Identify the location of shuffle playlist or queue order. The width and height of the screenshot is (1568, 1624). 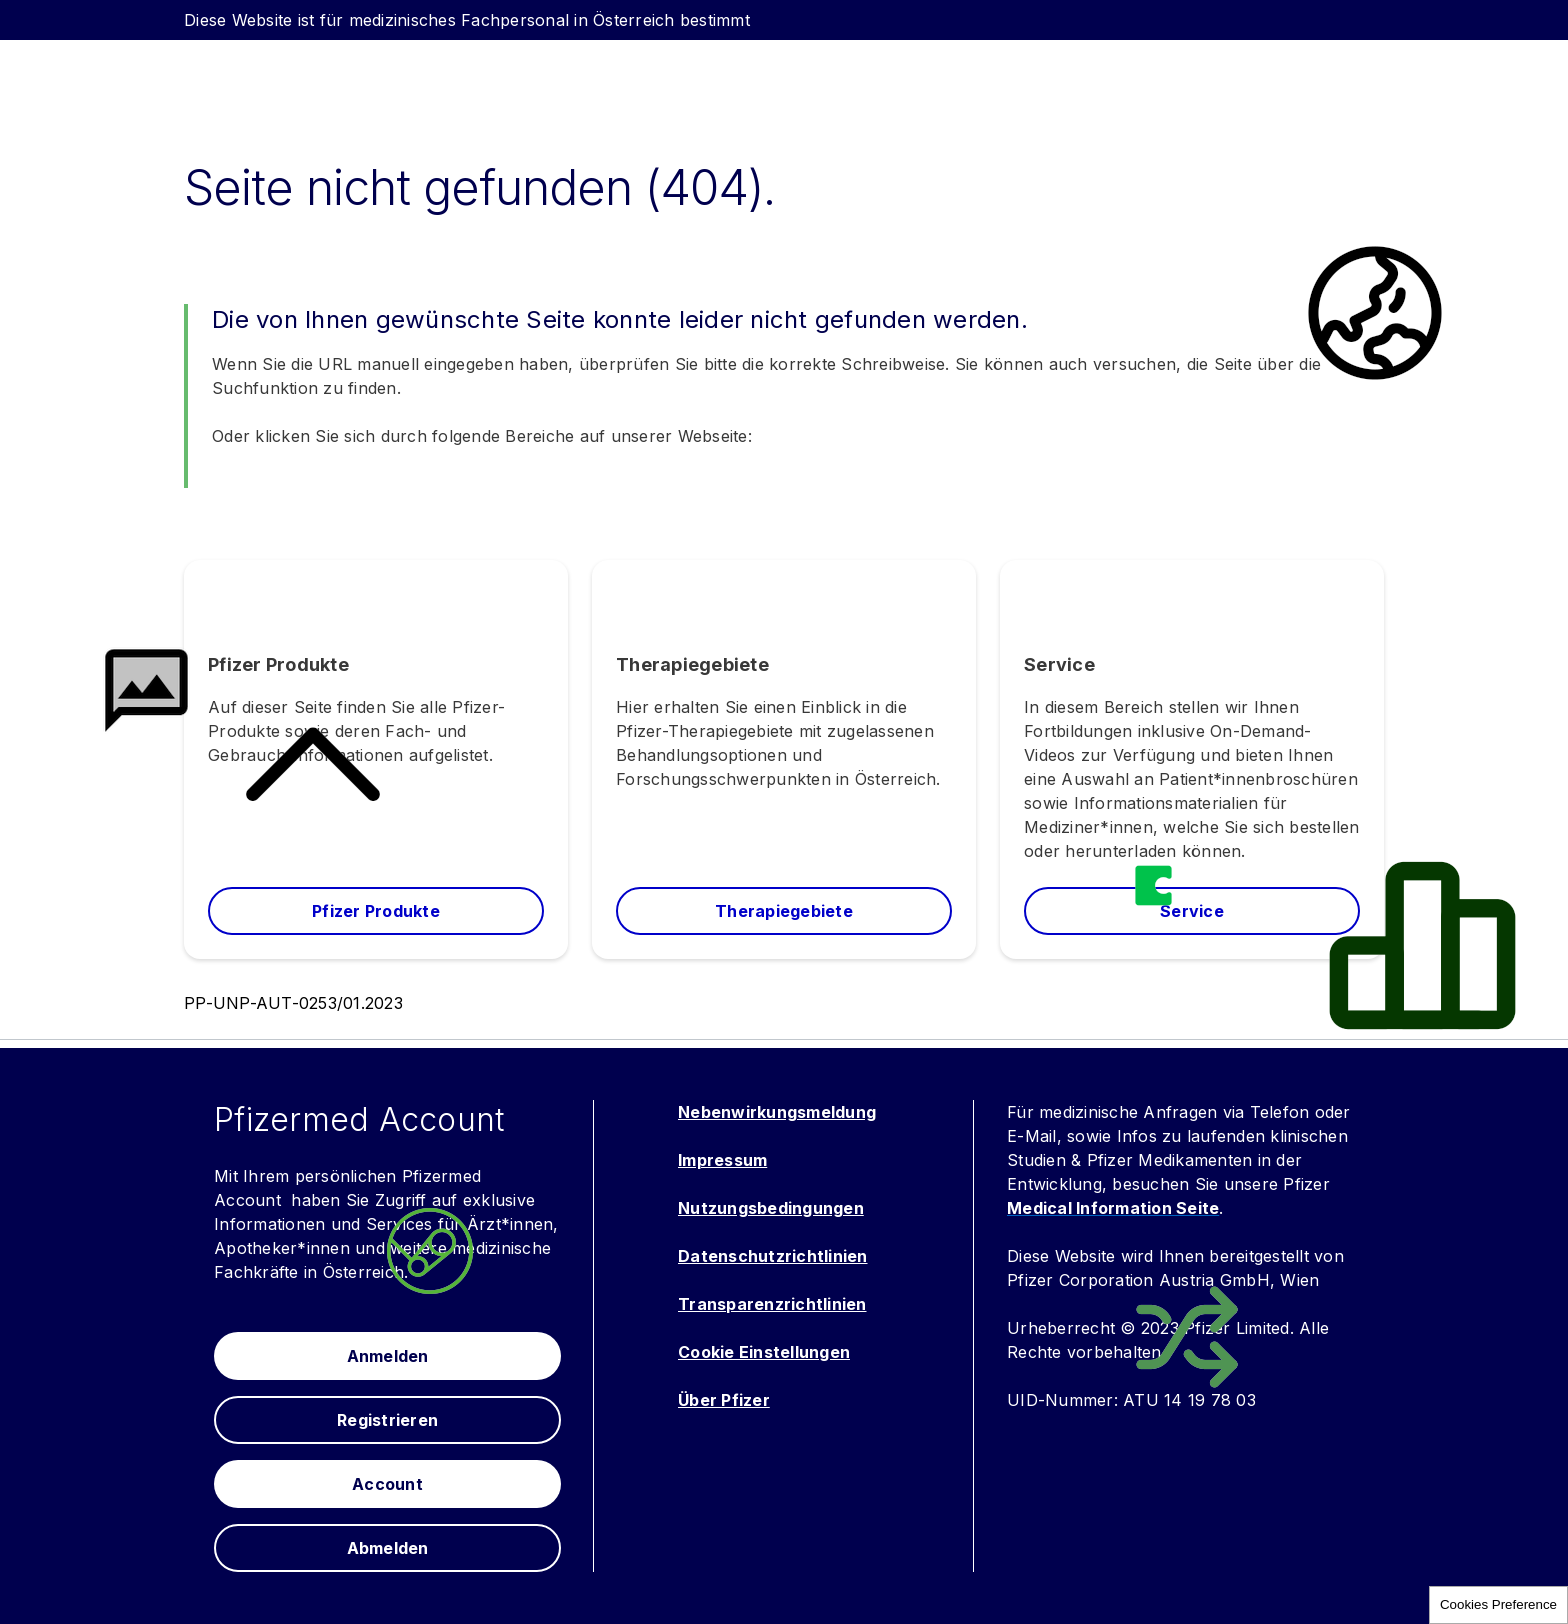
(1187, 1337).